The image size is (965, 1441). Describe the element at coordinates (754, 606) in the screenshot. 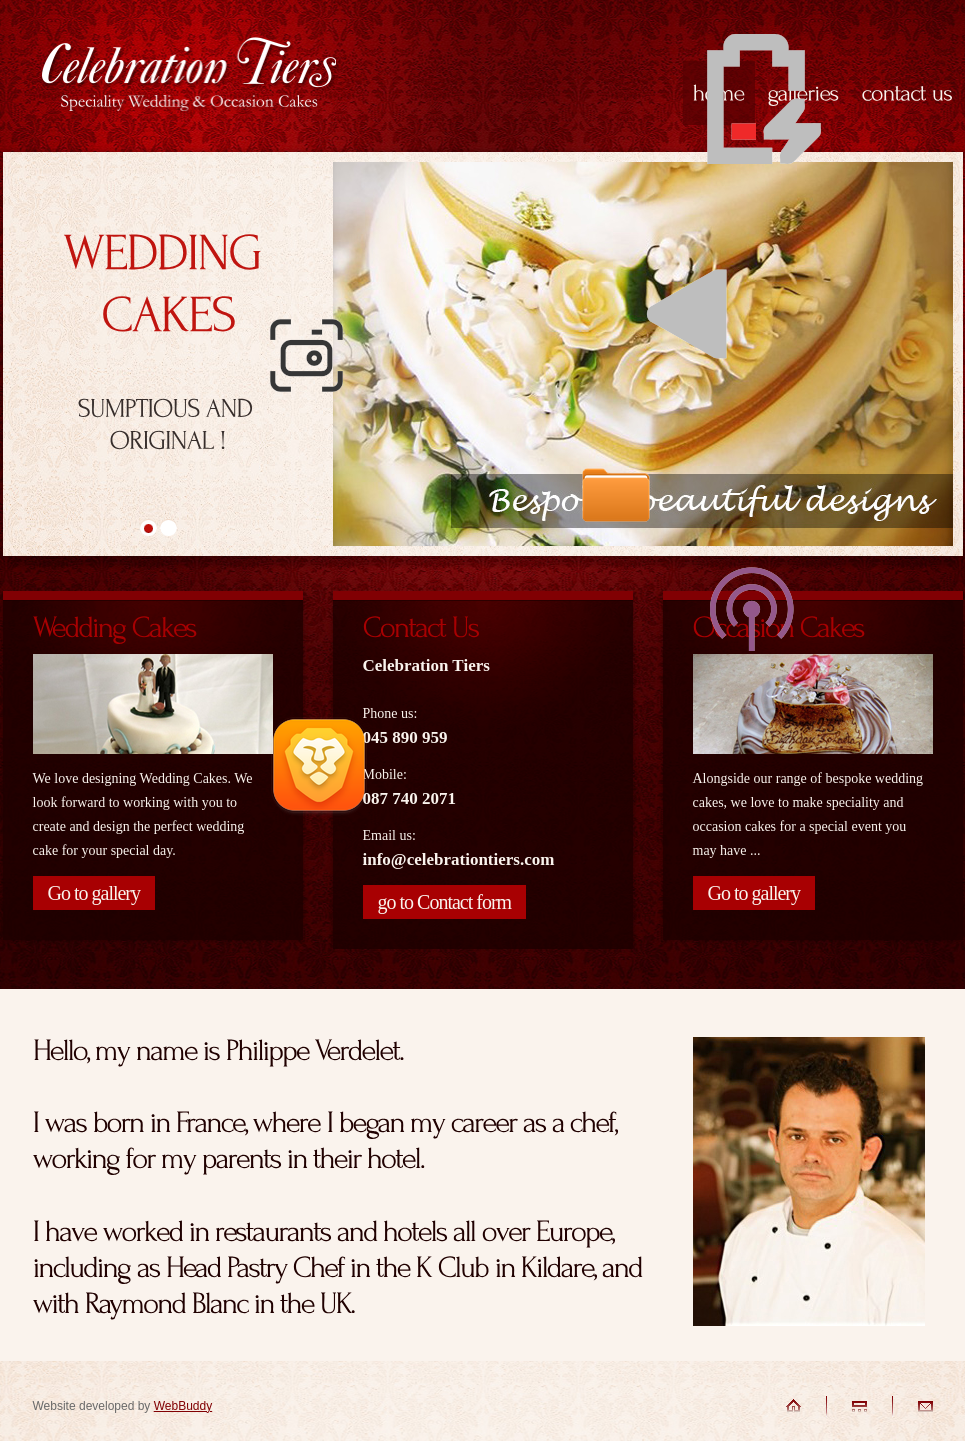

I see `open the podcasts app` at that location.